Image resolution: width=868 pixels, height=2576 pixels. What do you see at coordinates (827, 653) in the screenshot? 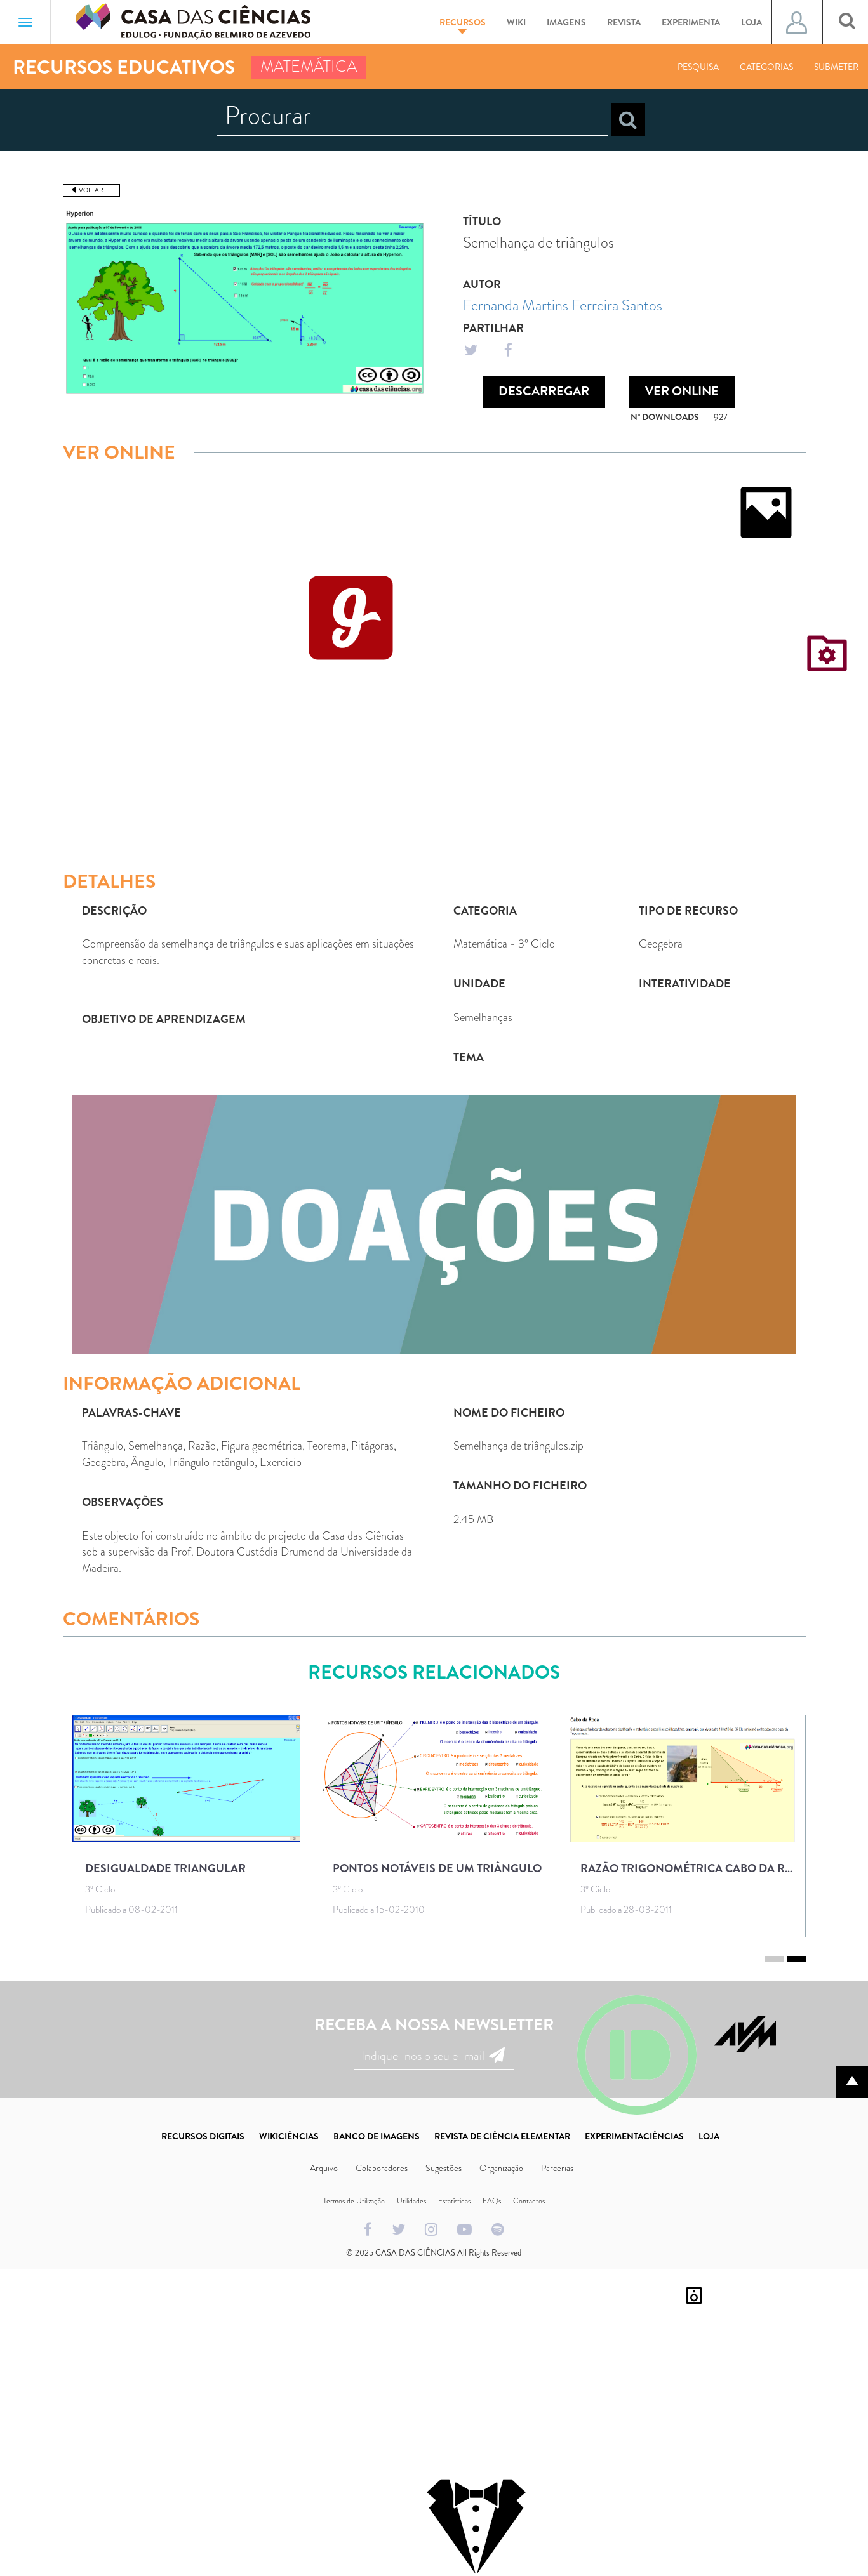
I see `access folder settings or preferences` at bounding box center [827, 653].